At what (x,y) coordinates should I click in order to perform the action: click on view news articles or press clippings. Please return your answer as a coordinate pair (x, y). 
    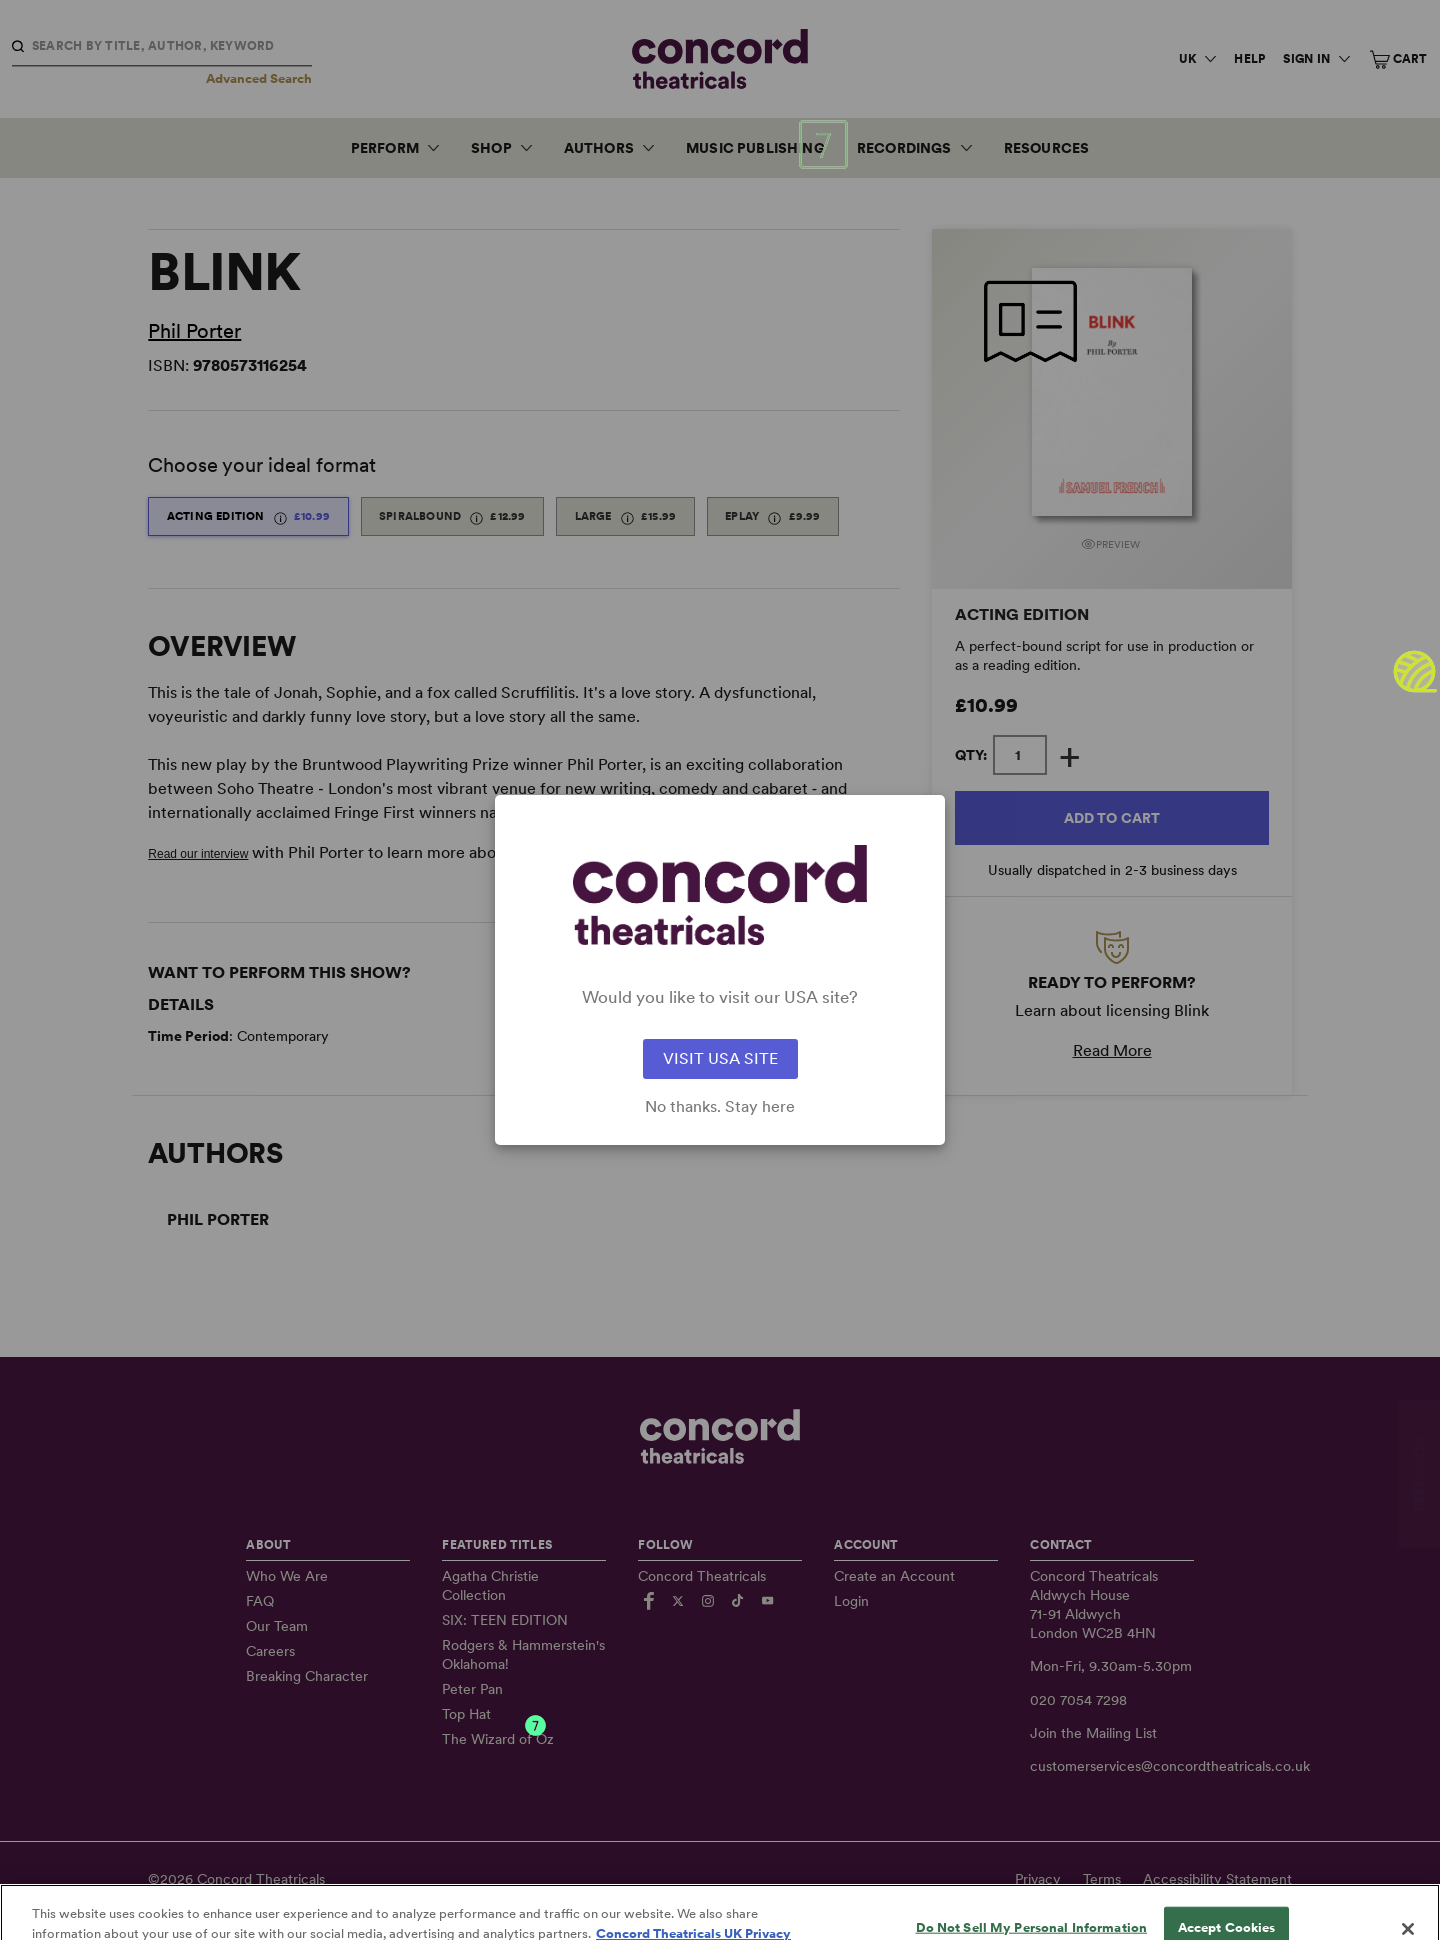
    Looking at the image, I should click on (1030, 319).